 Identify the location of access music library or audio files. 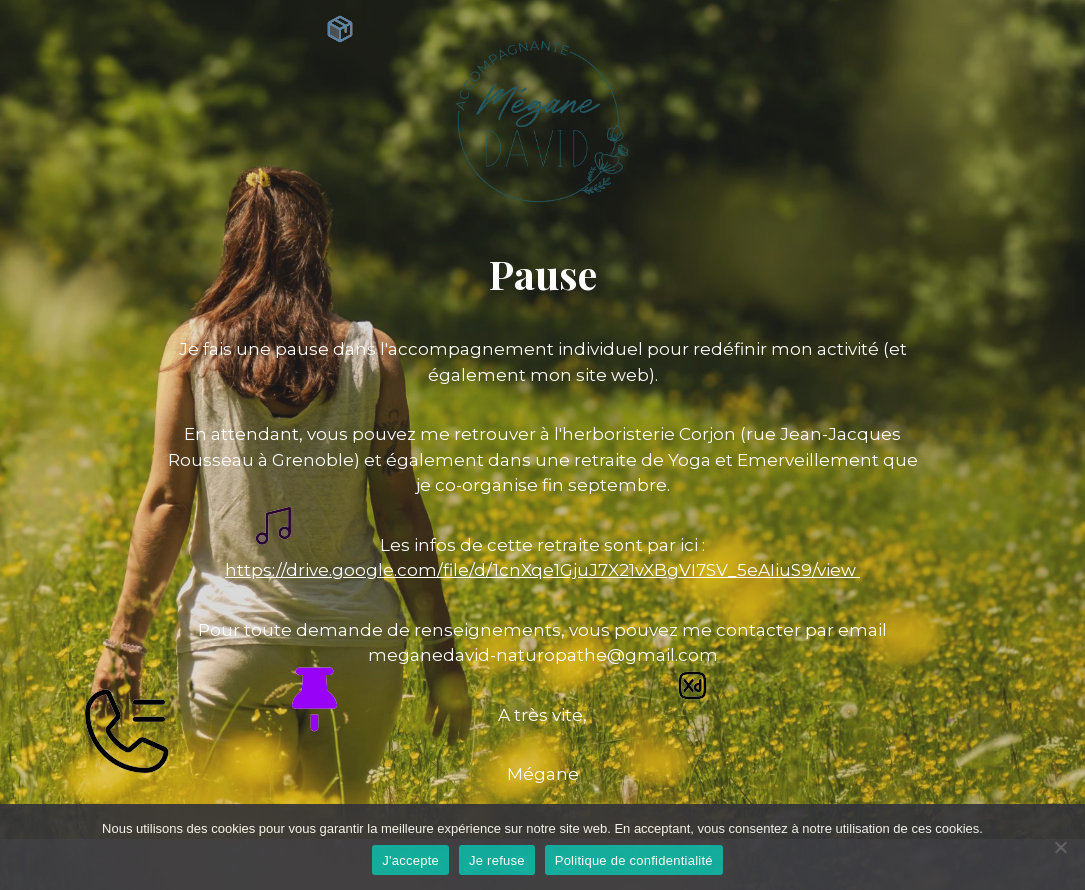
(275, 526).